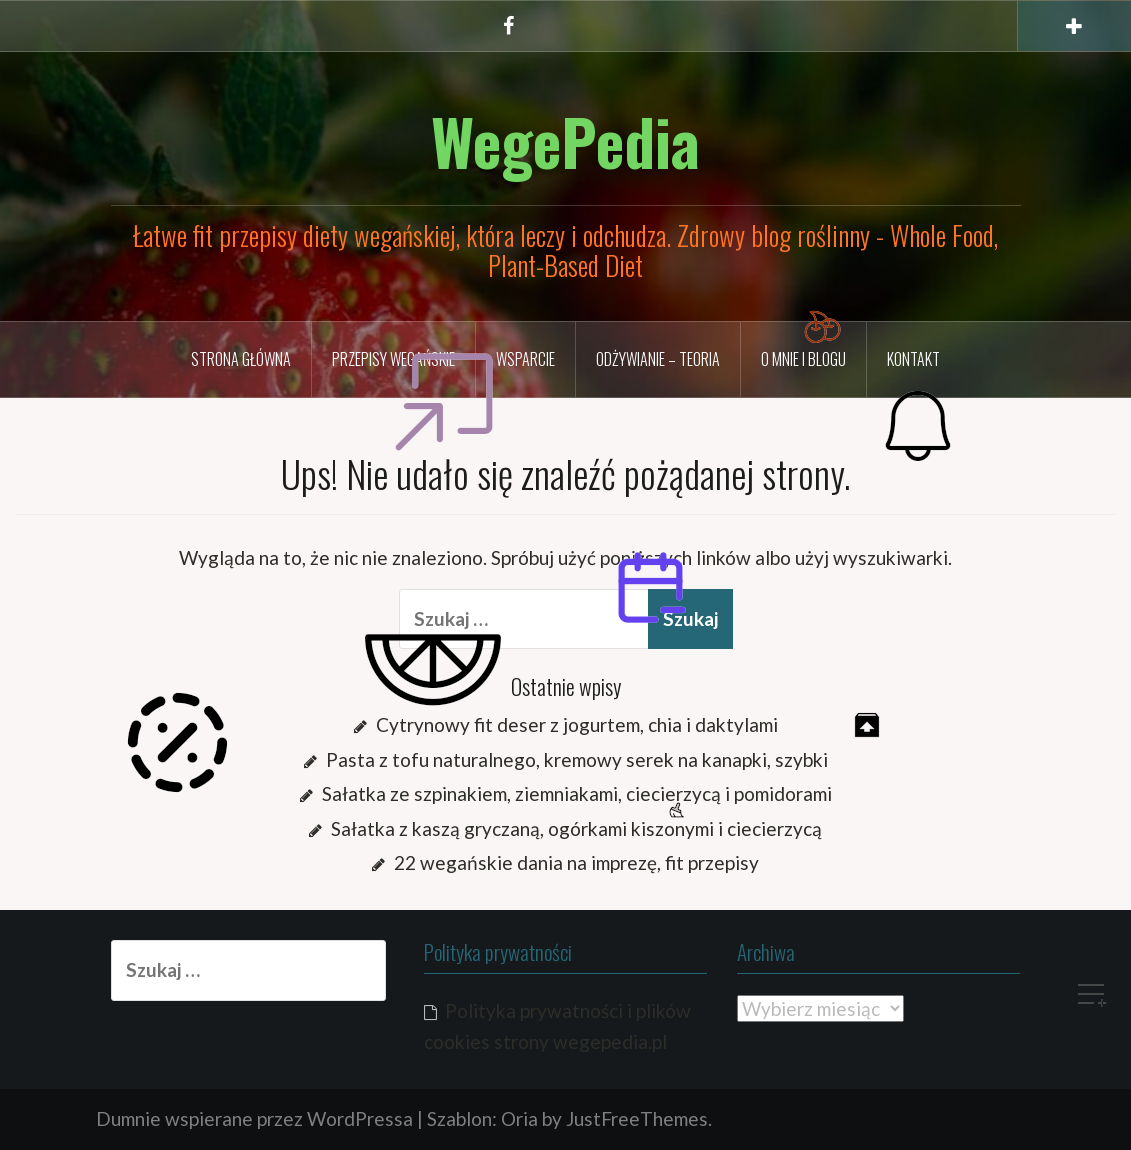 This screenshot has height=1150, width=1131. I want to click on import or bring content into a container, so click(444, 402).